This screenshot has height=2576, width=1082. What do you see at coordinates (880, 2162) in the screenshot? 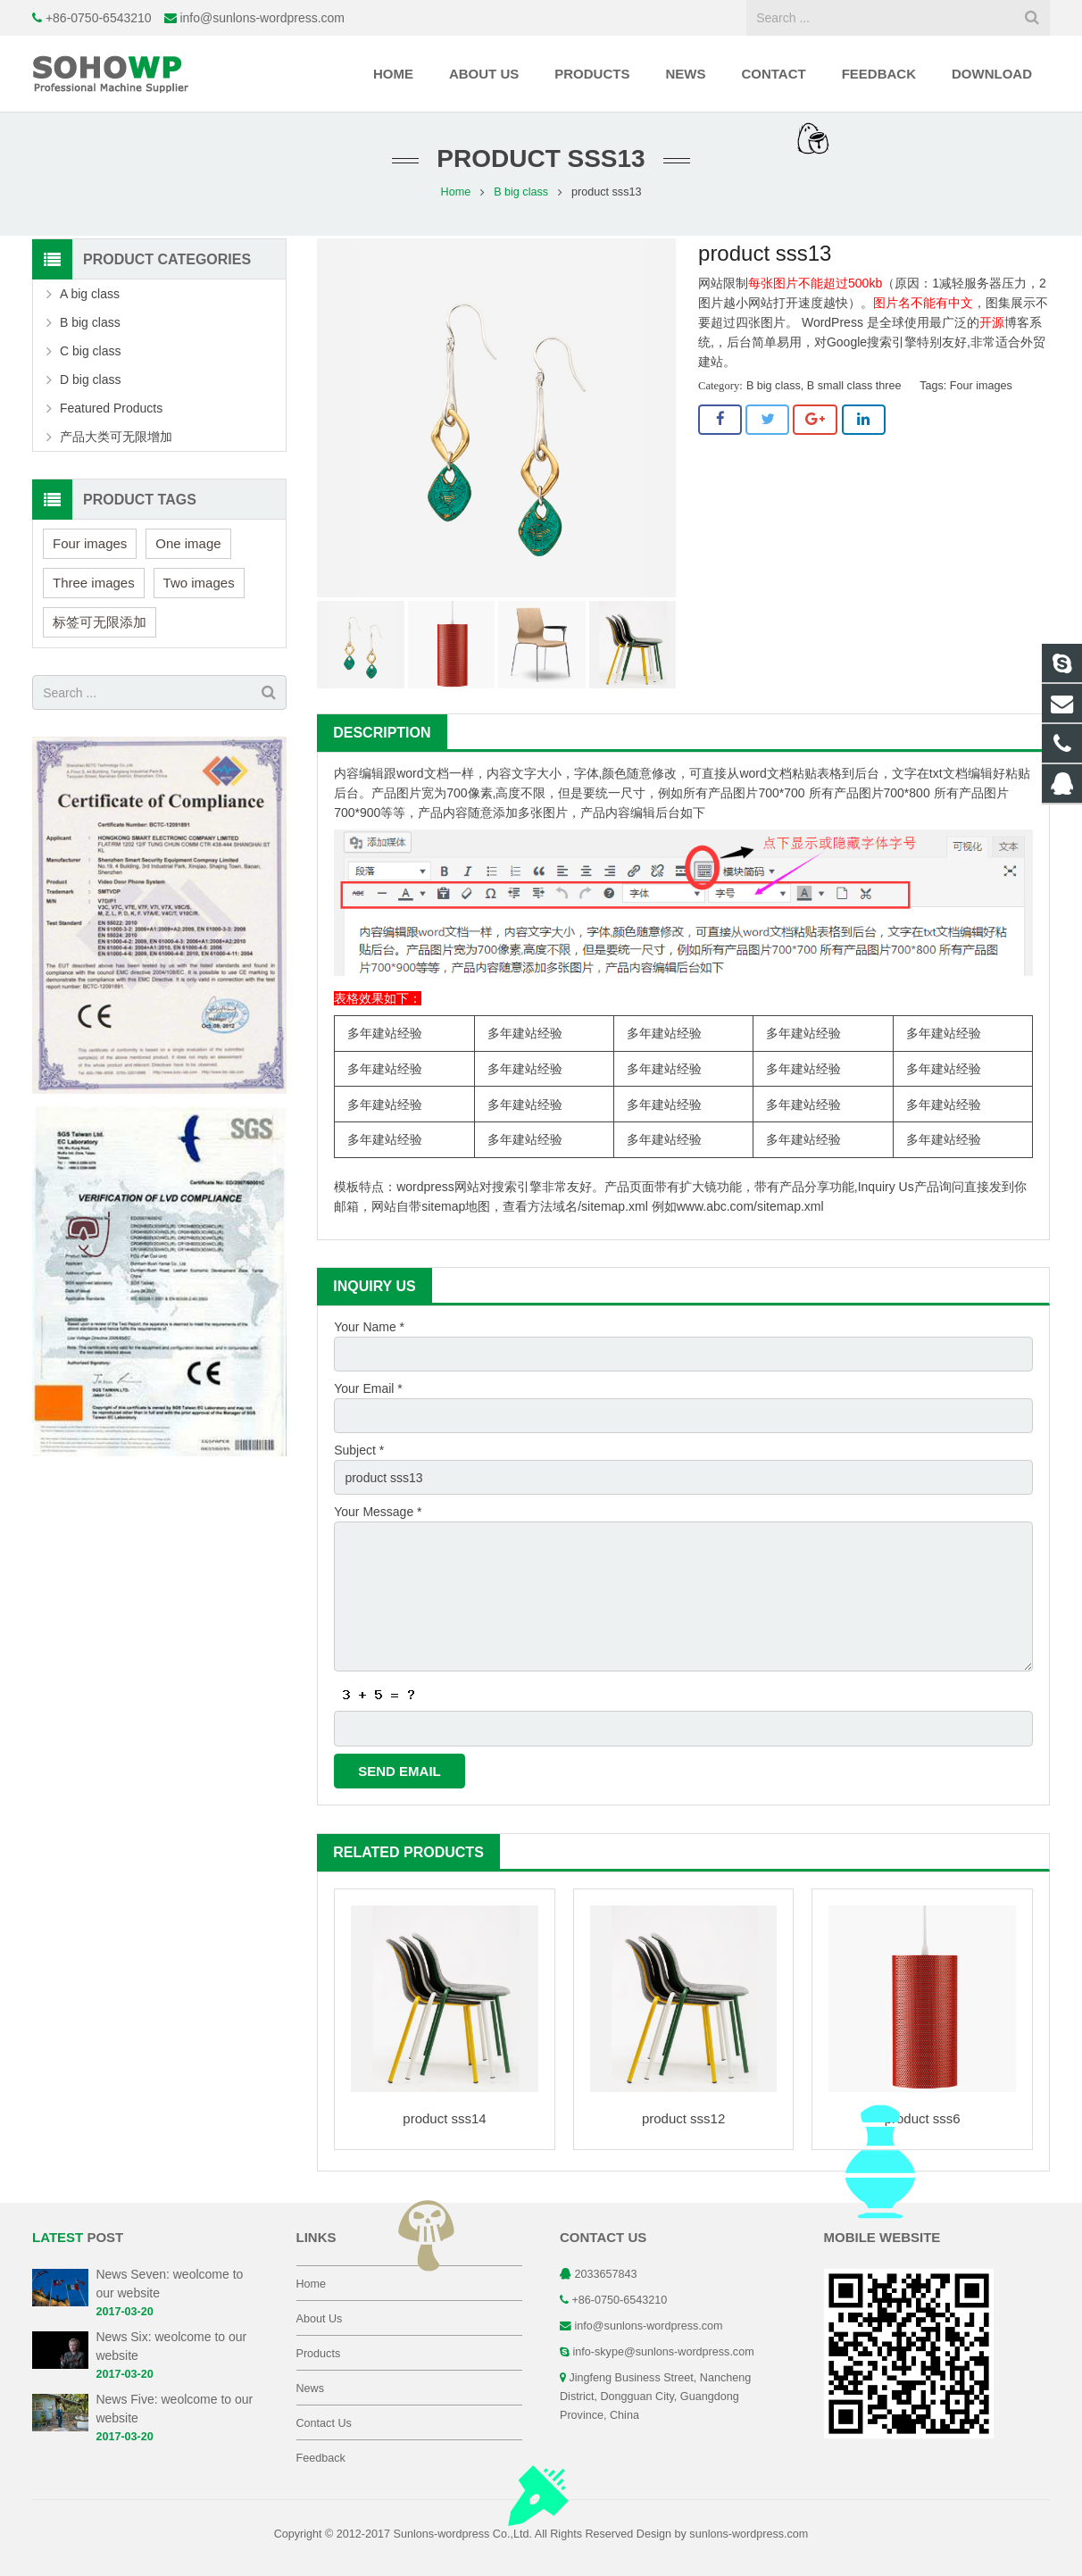
I see `view pottery or ceramics collection` at bounding box center [880, 2162].